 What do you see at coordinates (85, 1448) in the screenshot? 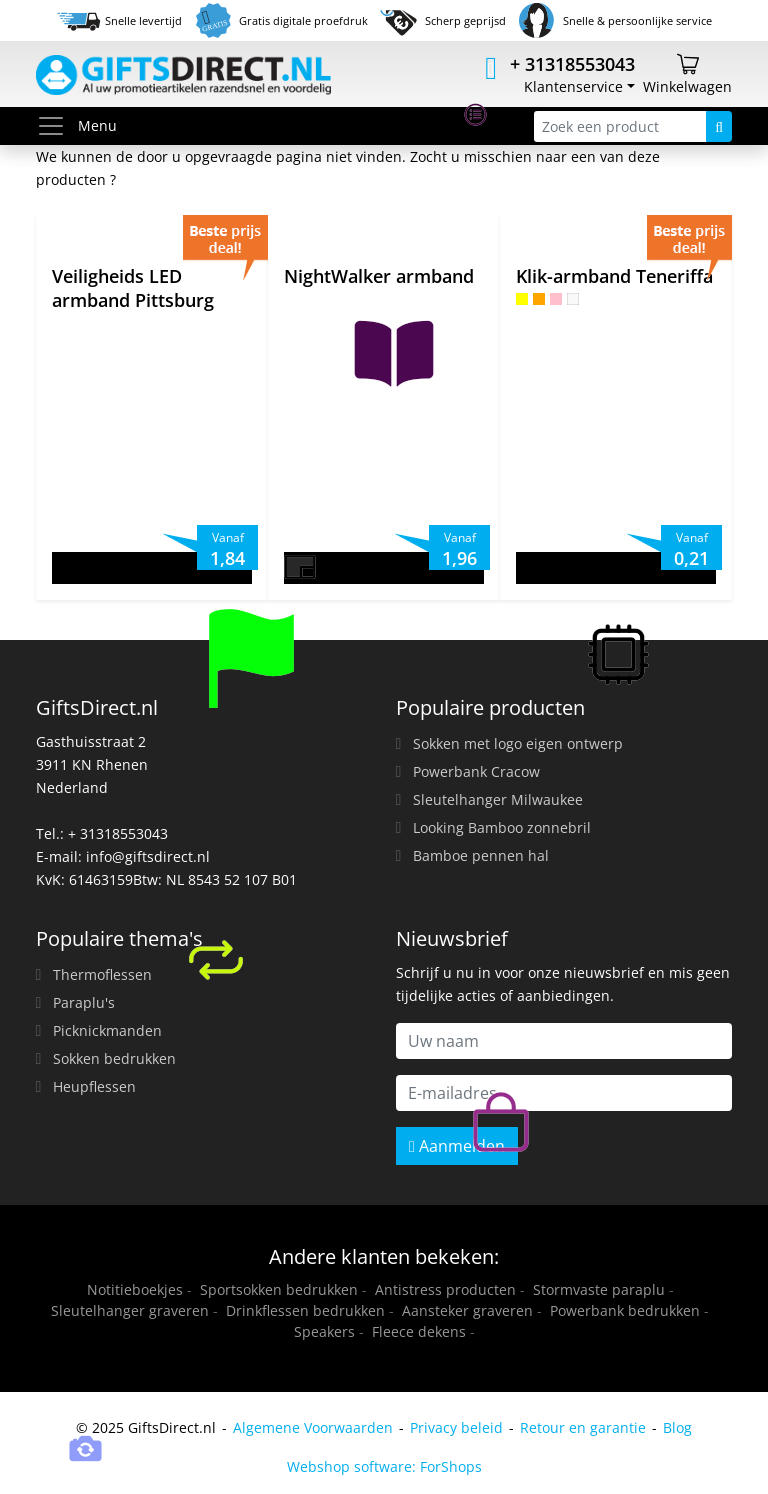
I see `switch between front and rear camera` at bounding box center [85, 1448].